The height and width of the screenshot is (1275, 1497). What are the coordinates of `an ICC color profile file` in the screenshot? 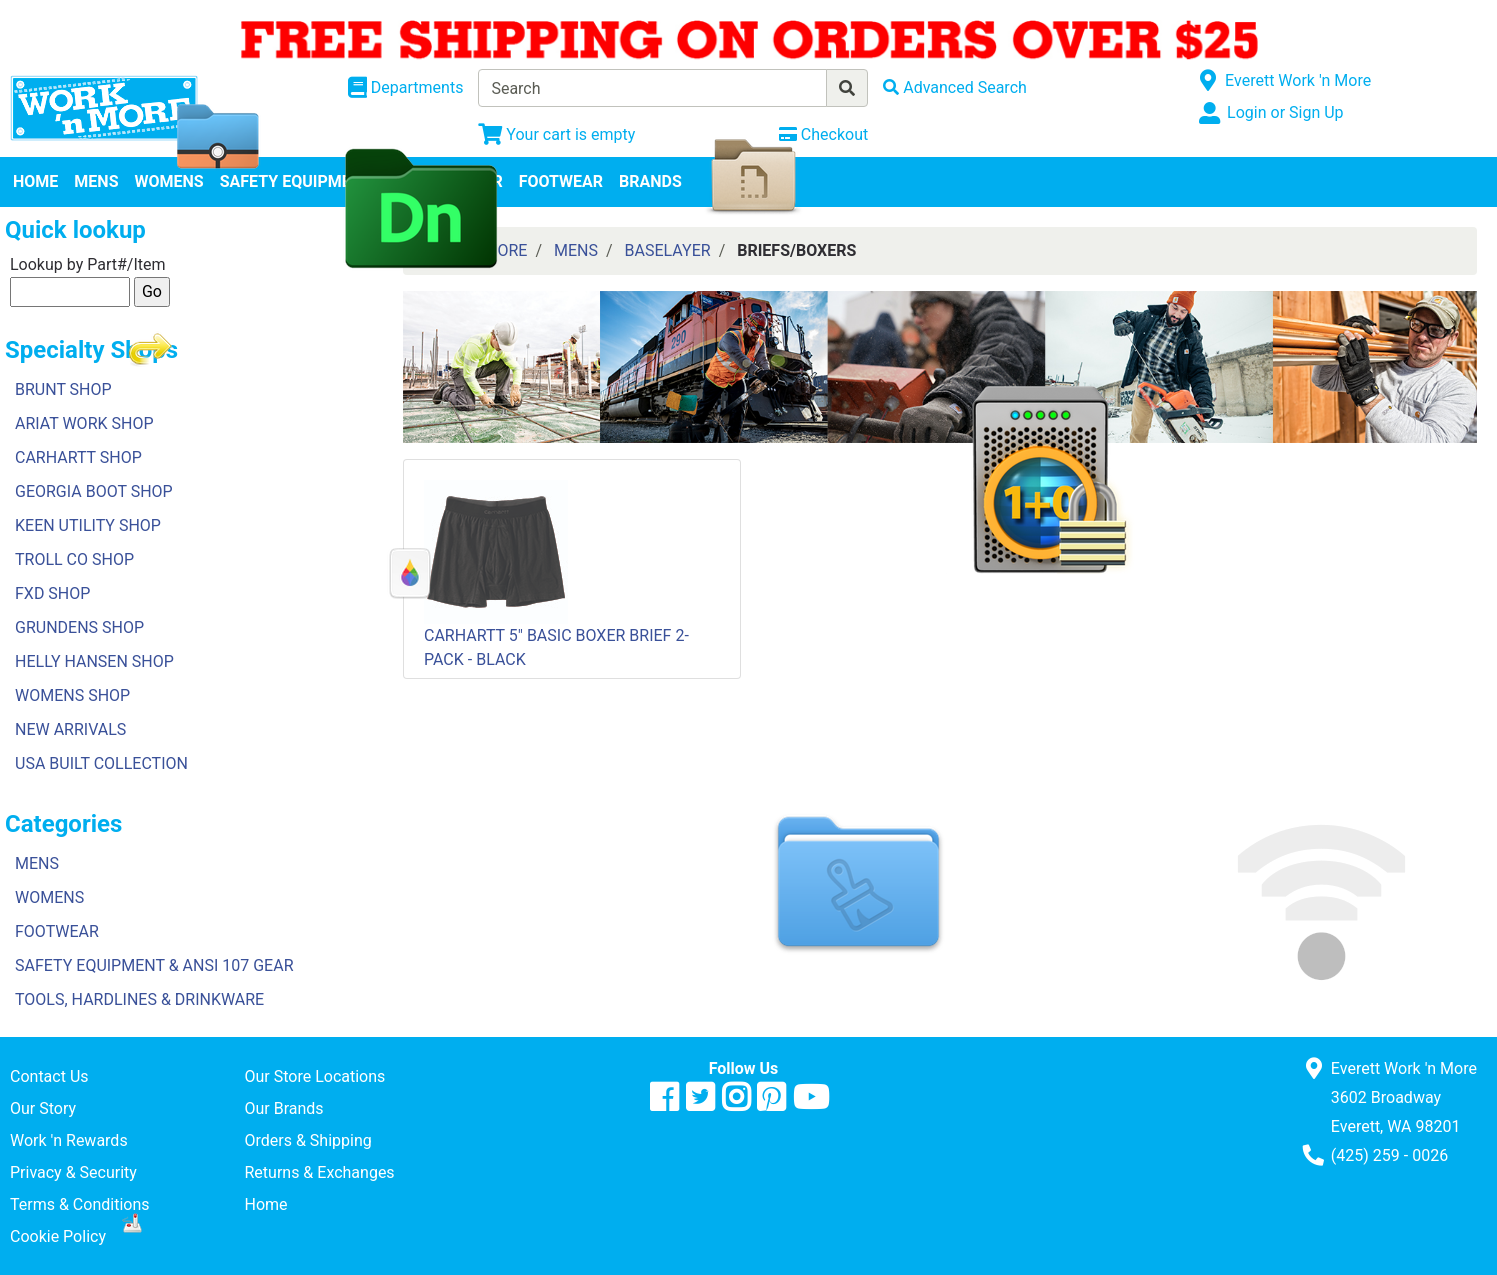 It's located at (410, 573).